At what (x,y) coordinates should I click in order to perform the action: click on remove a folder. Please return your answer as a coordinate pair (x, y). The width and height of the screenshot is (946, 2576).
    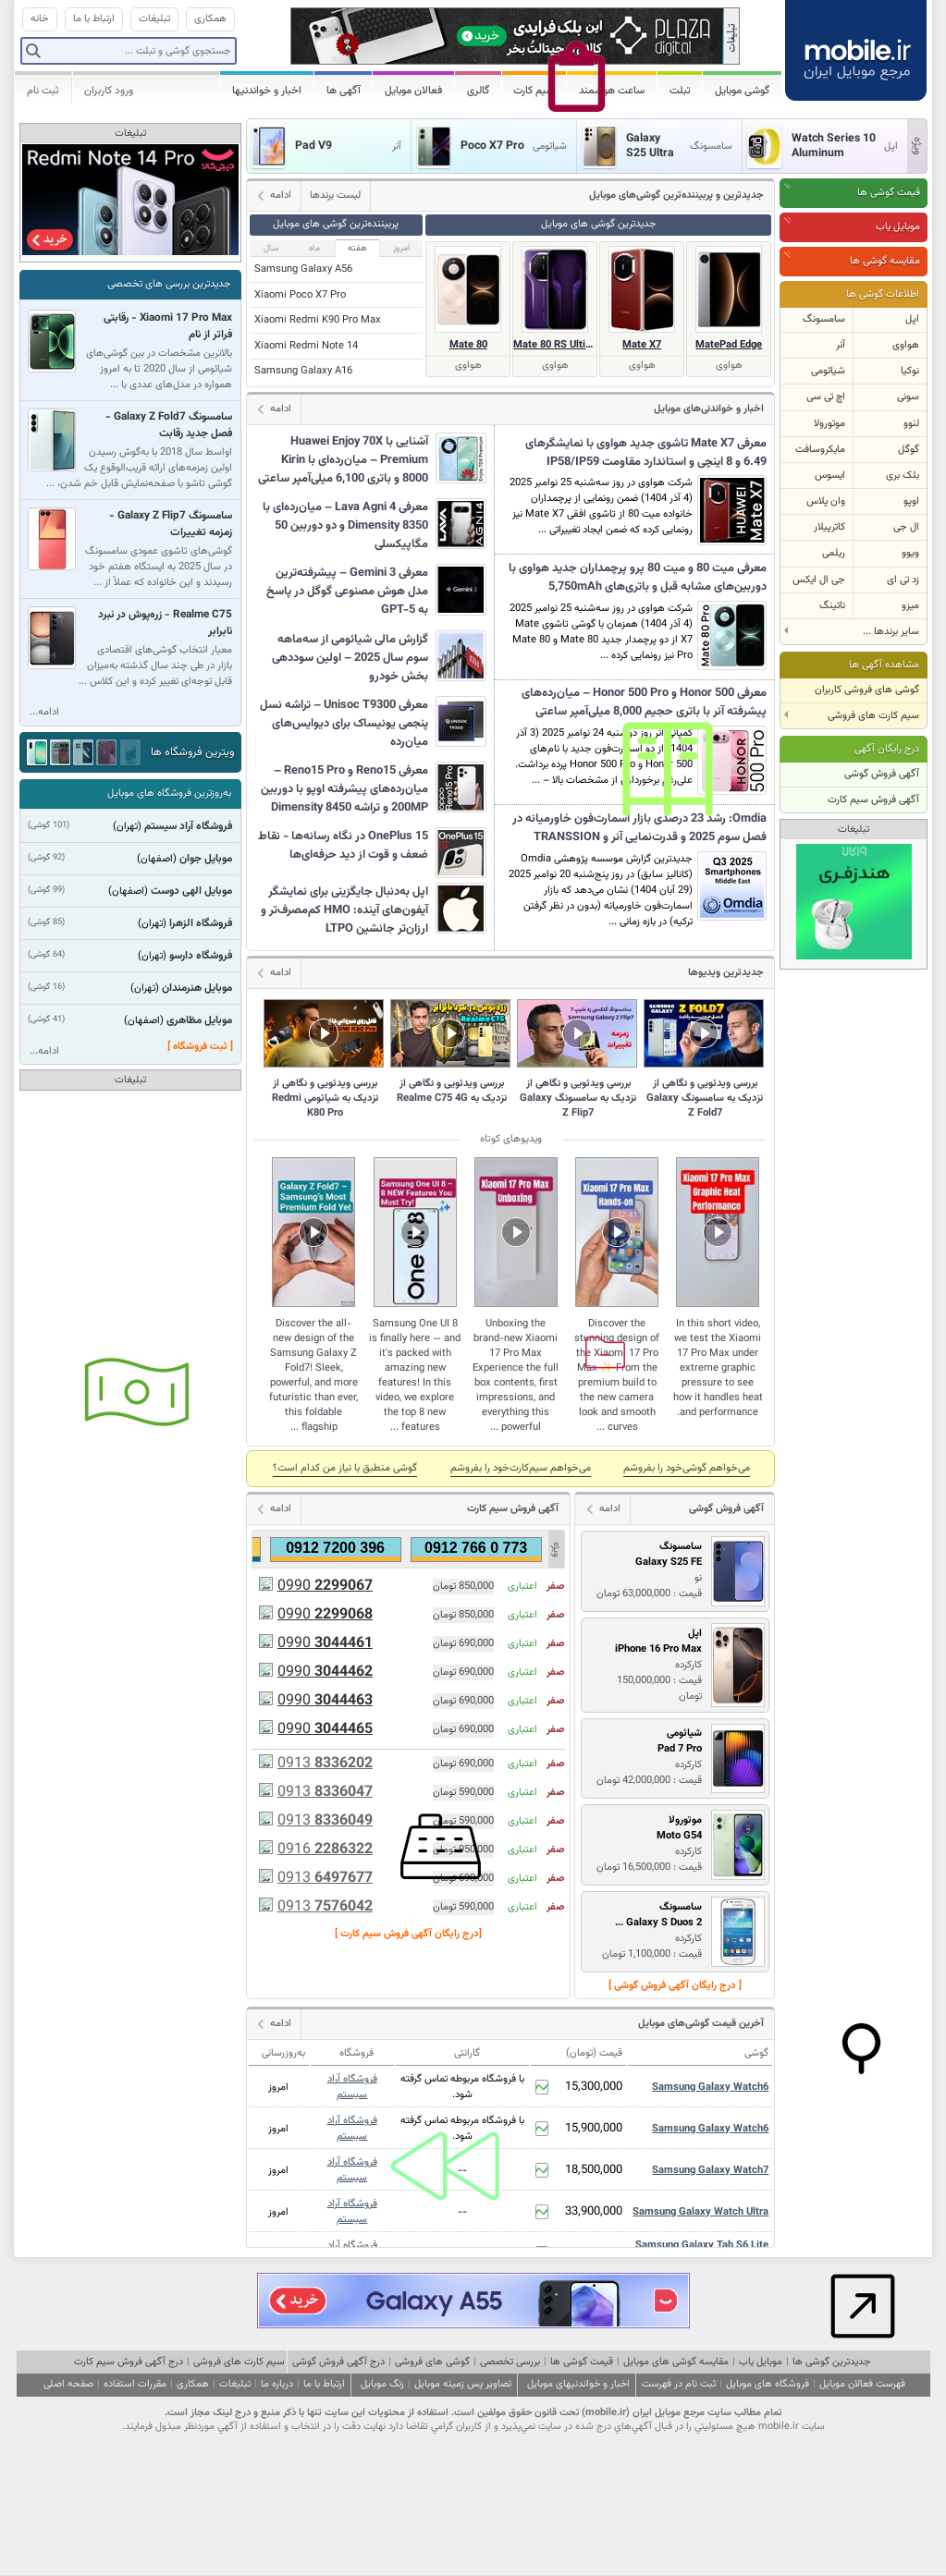
    Looking at the image, I should click on (605, 1351).